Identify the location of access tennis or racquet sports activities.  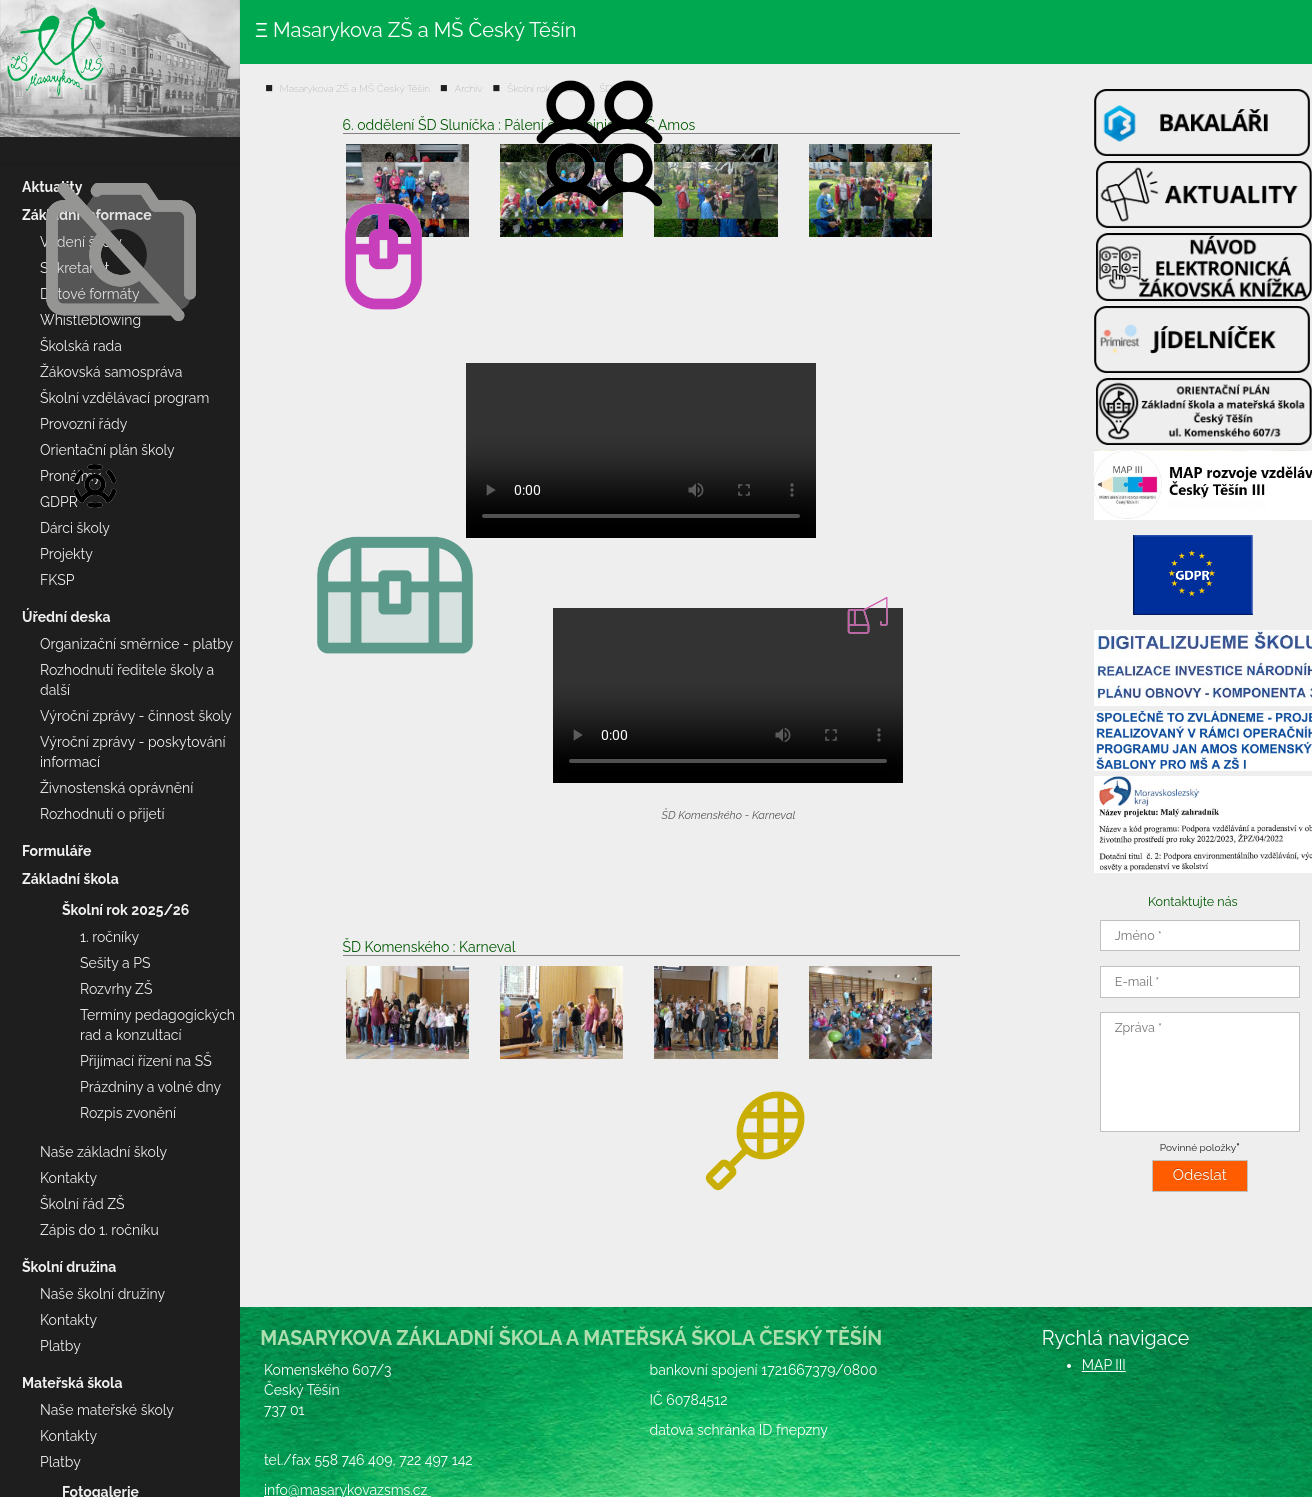
(753, 1142).